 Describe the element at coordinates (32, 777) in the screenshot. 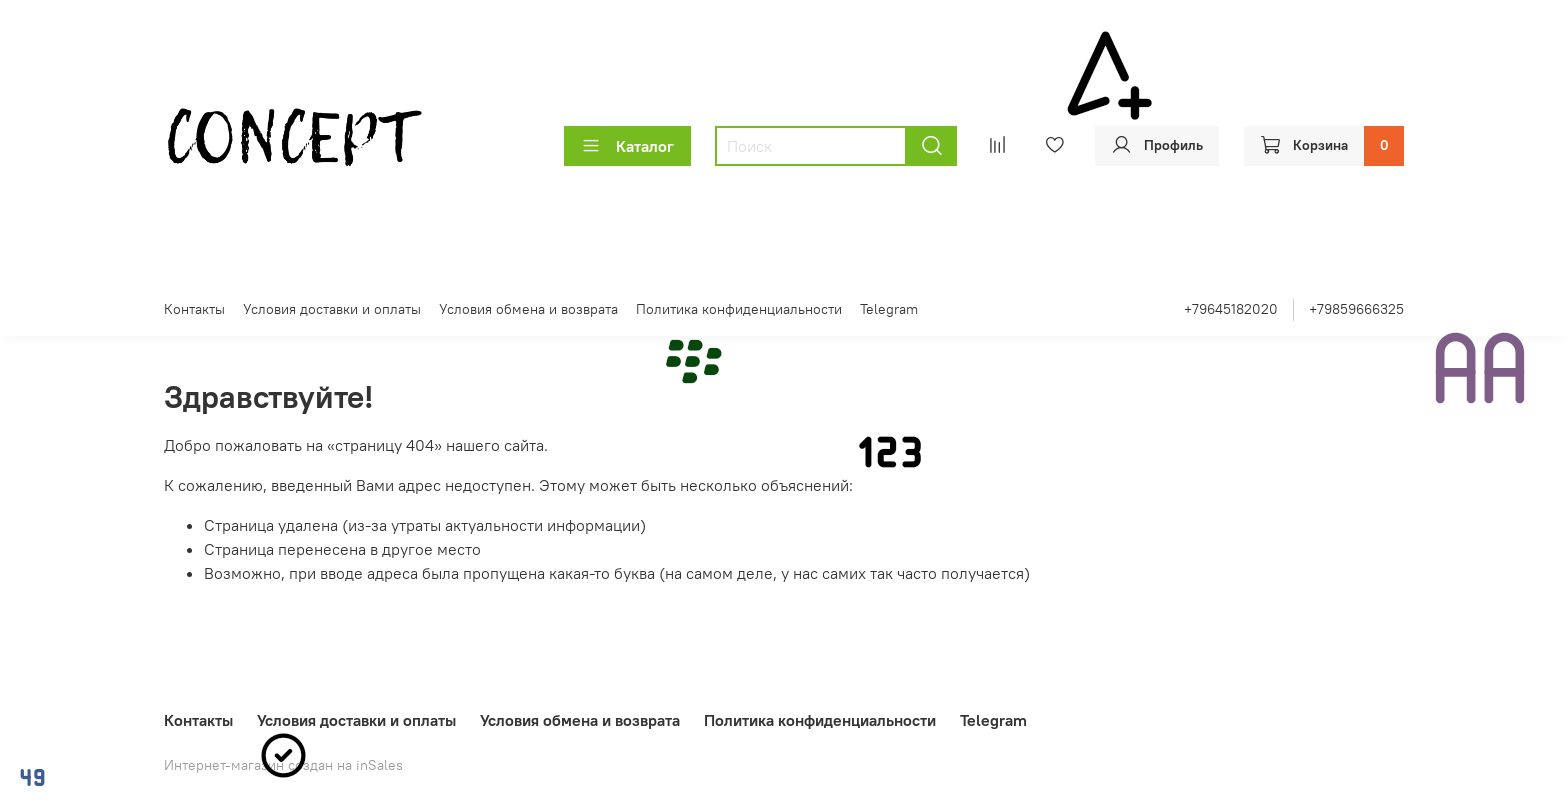

I see `indicates item number 49 in a list or sequence` at that location.